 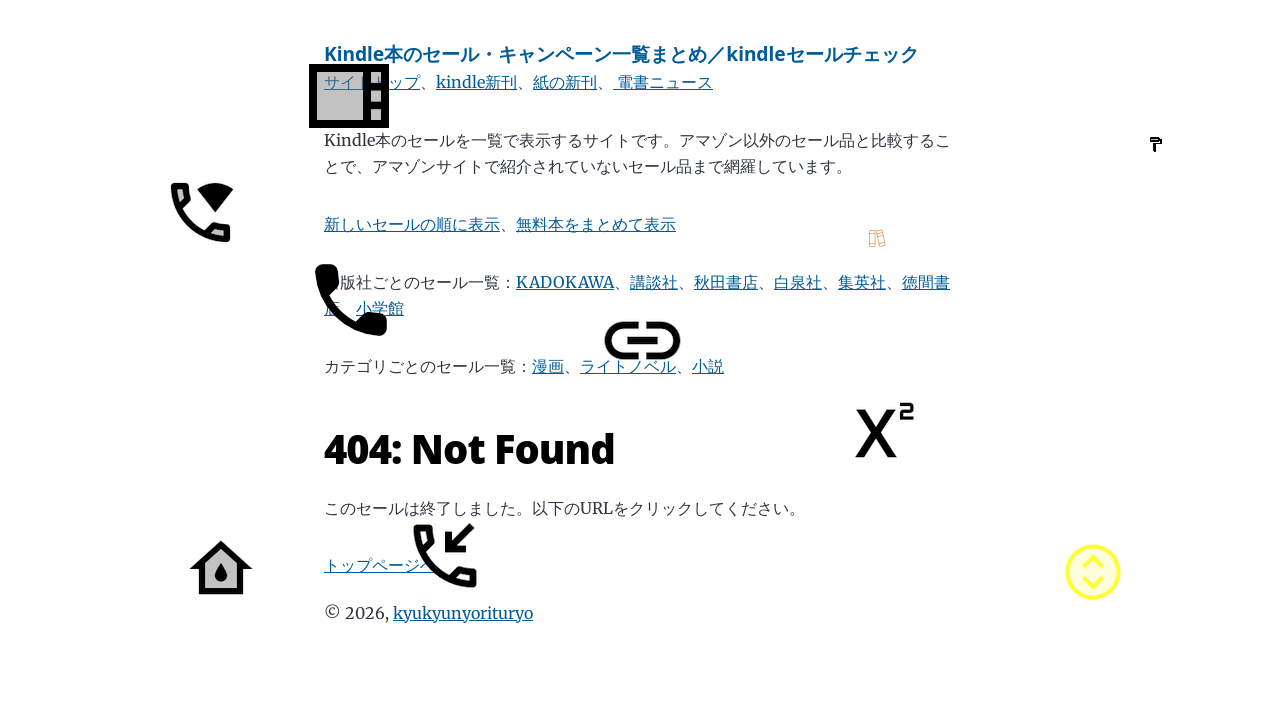 What do you see at coordinates (200, 212) in the screenshot?
I see `enable wifi calling feature` at bounding box center [200, 212].